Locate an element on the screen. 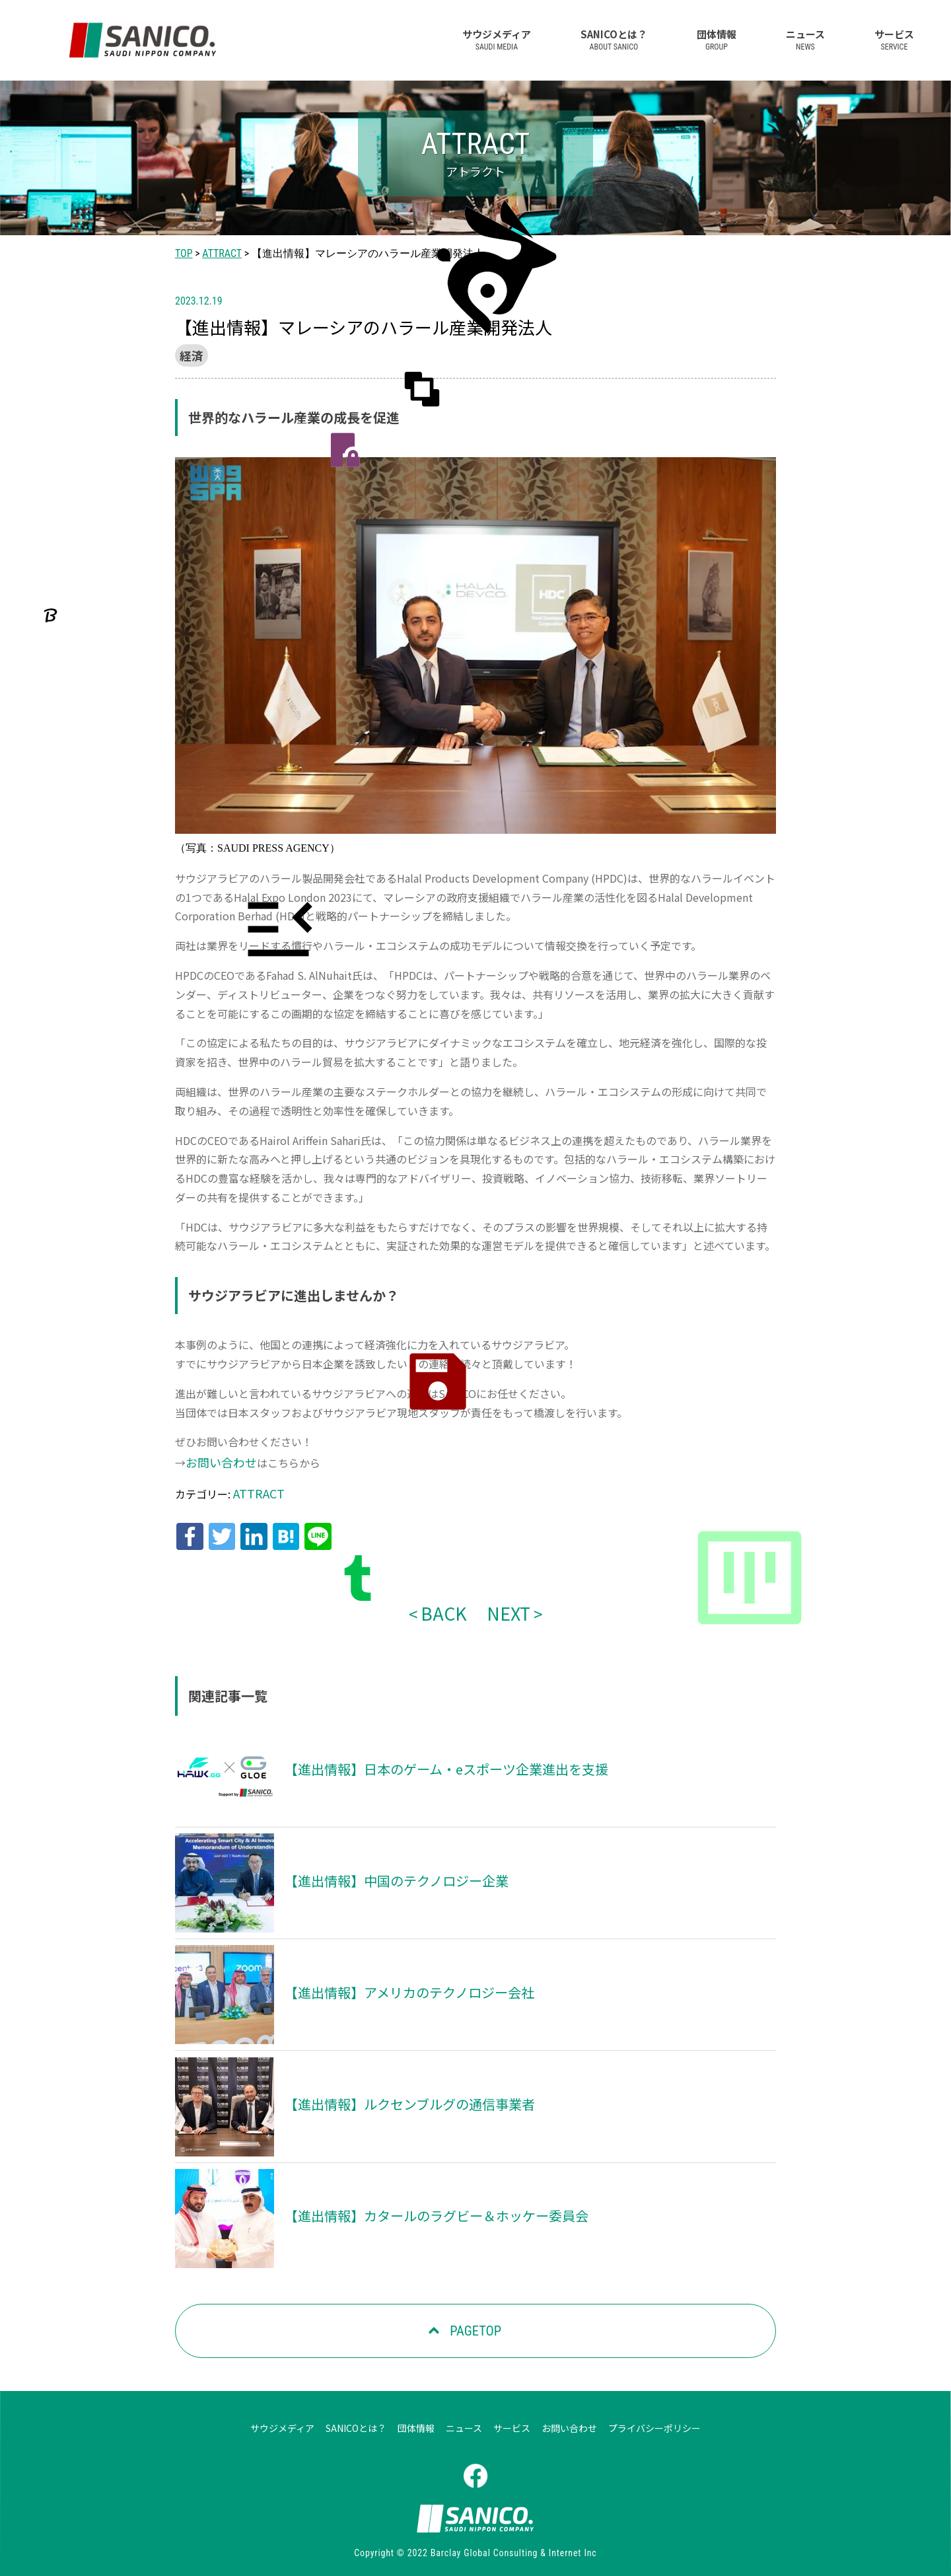  collapse the sidebar menu is located at coordinates (278, 929).